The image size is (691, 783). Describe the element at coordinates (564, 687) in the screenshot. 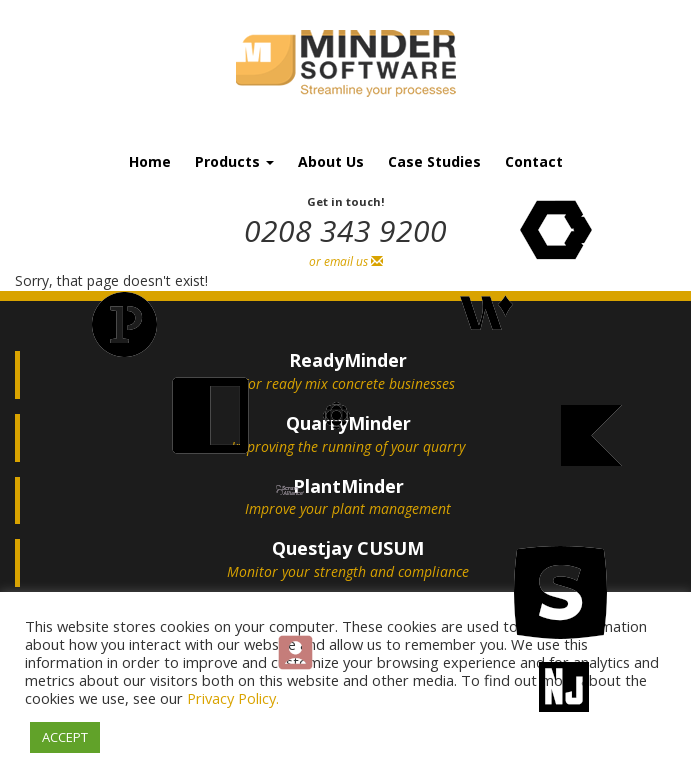

I see `nunjucks templating engine logo` at that location.